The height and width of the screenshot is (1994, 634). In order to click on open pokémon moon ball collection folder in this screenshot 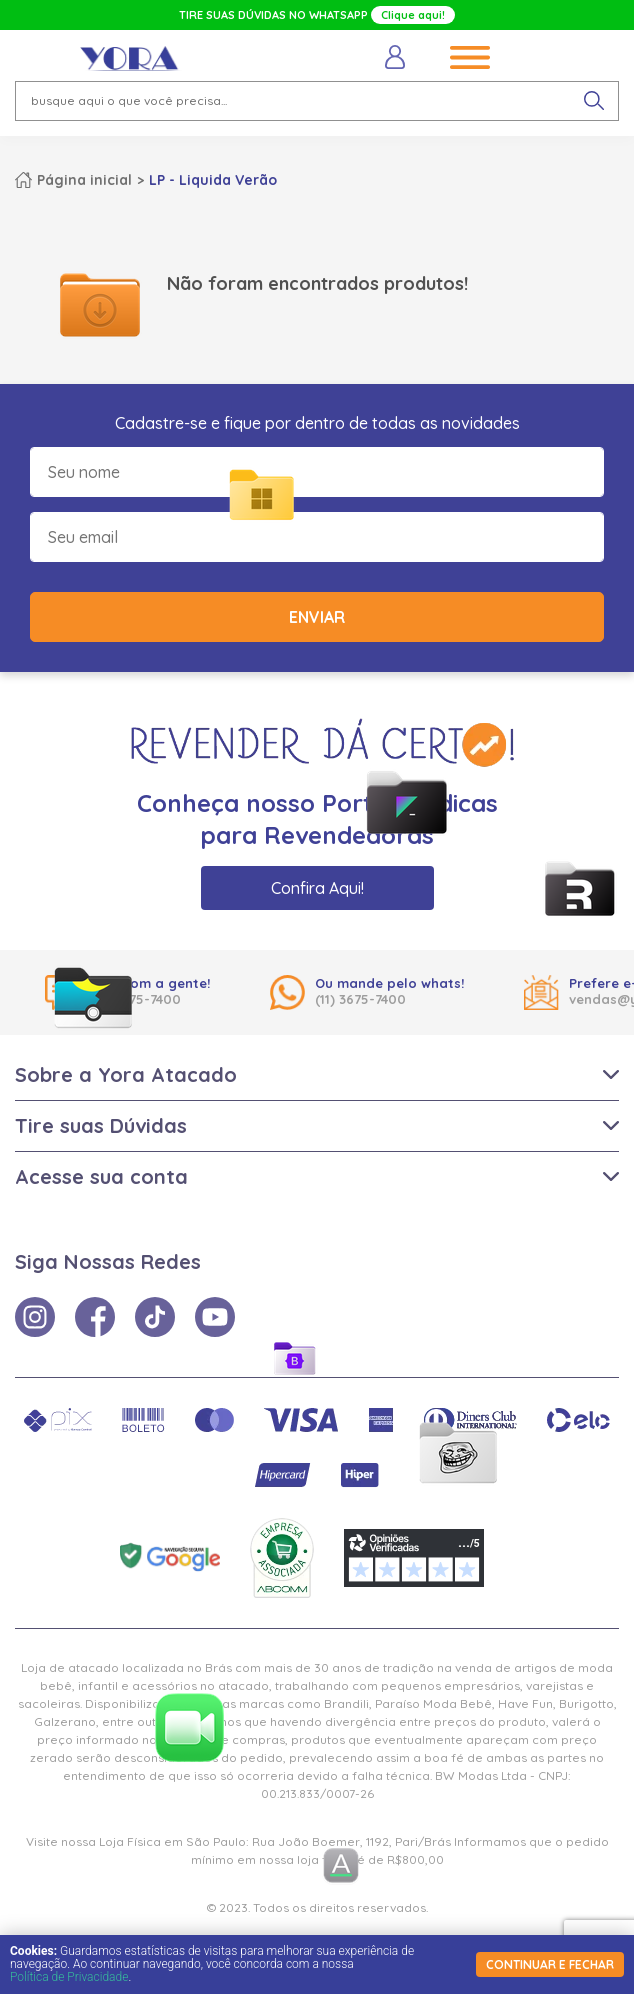, I will do `click(93, 1000)`.